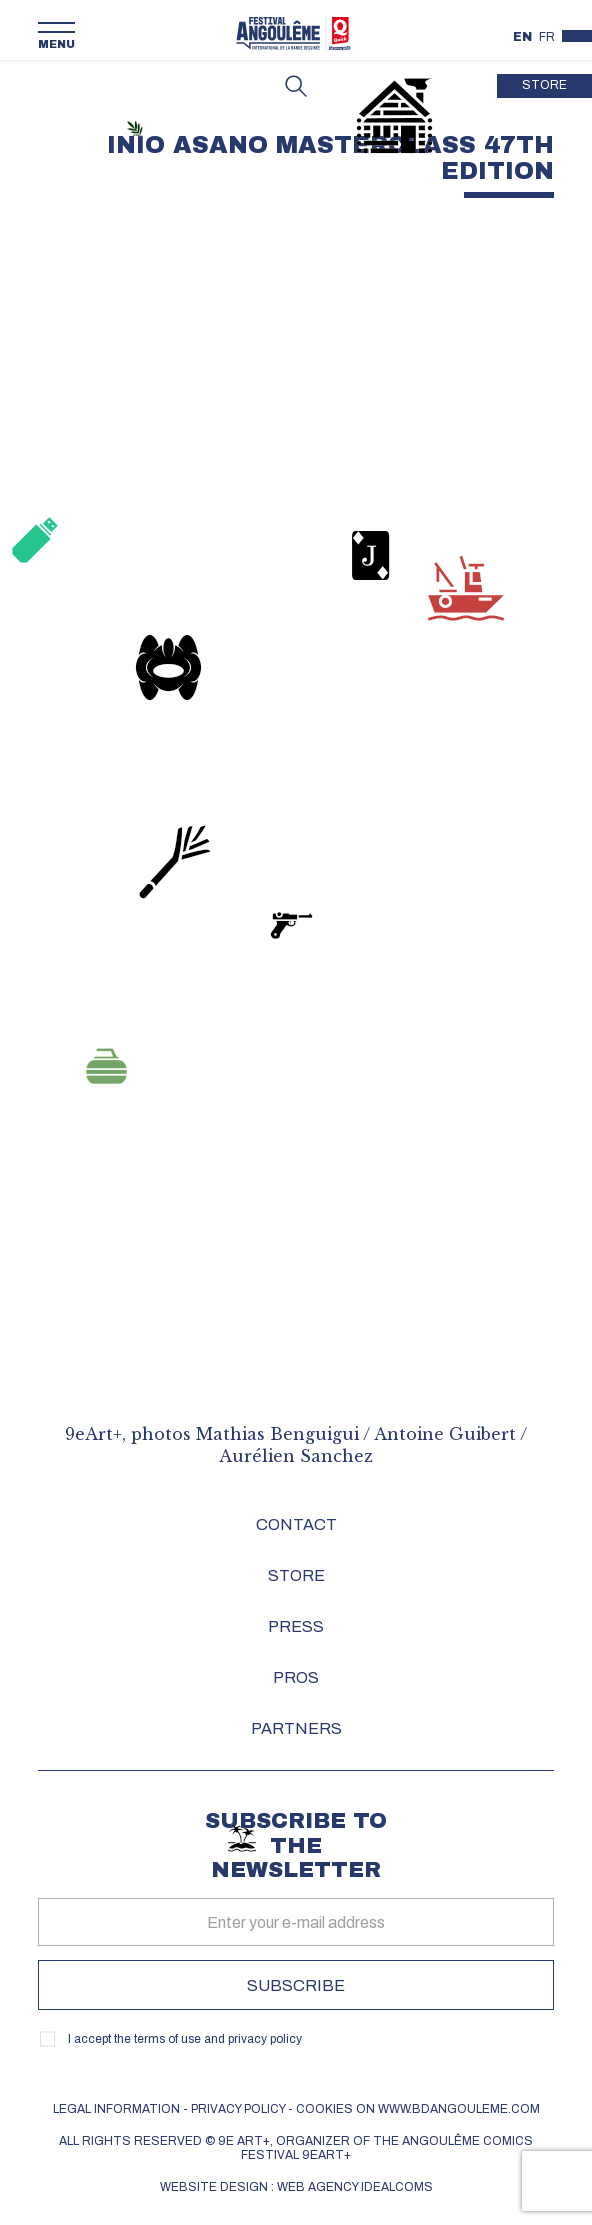  What do you see at coordinates (35, 539) in the screenshot?
I see `access external storage device` at bounding box center [35, 539].